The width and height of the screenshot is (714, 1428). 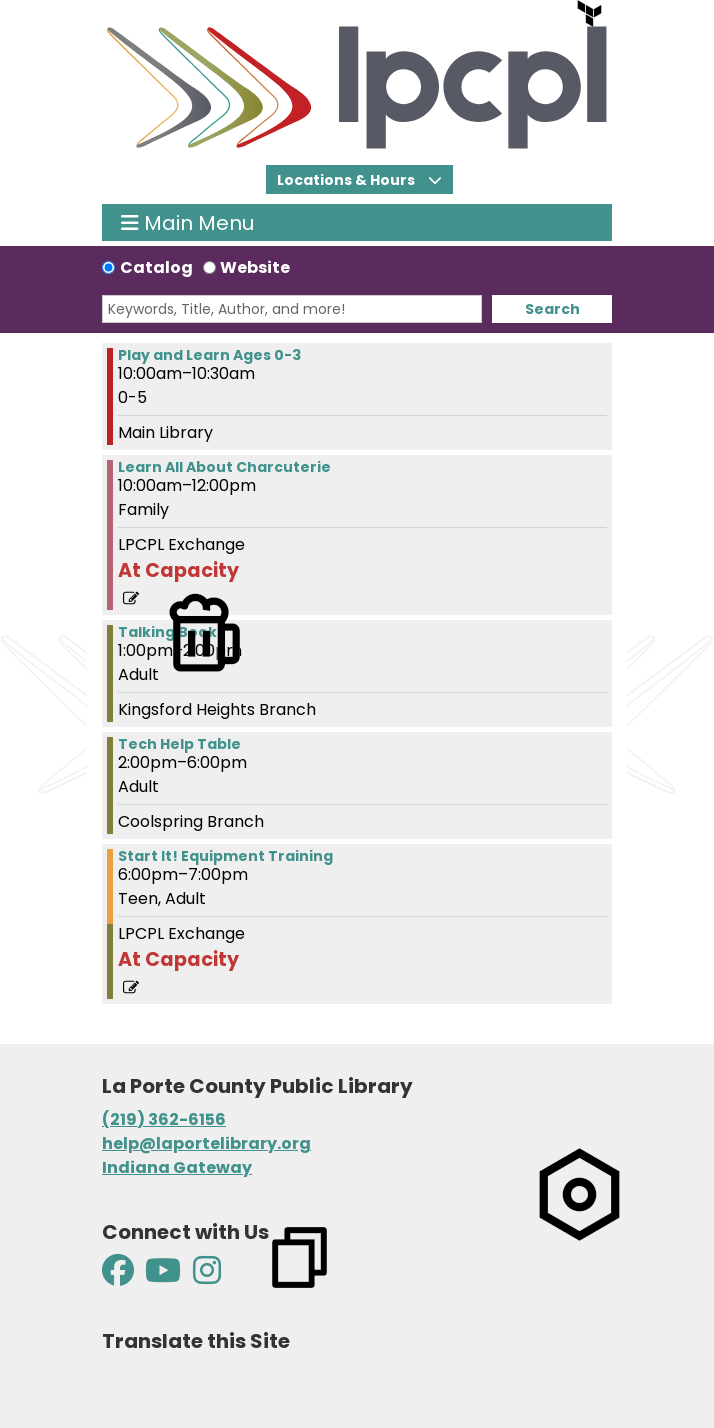 What do you see at coordinates (579, 1194) in the screenshot?
I see `access settings or preferences` at bounding box center [579, 1194].